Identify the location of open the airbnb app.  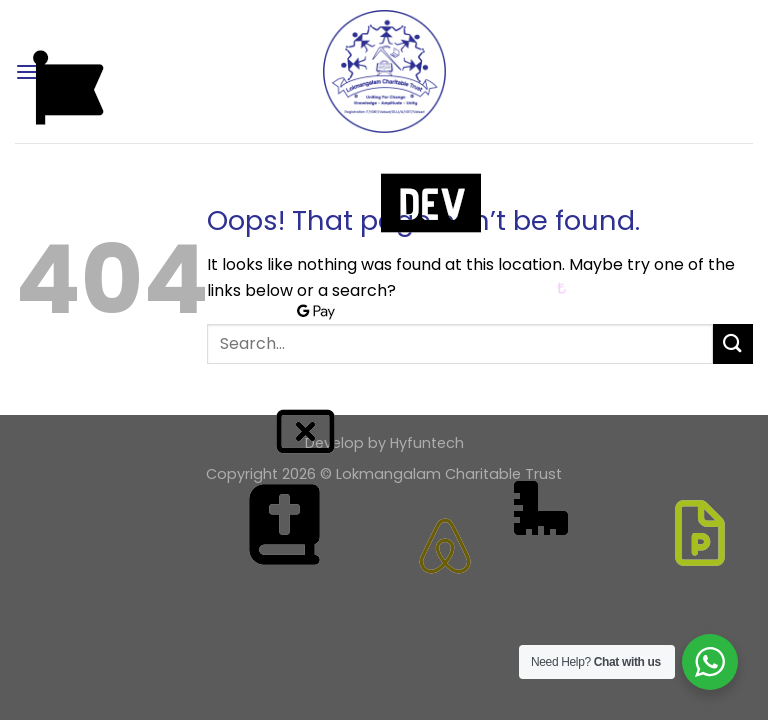
(445, 546).